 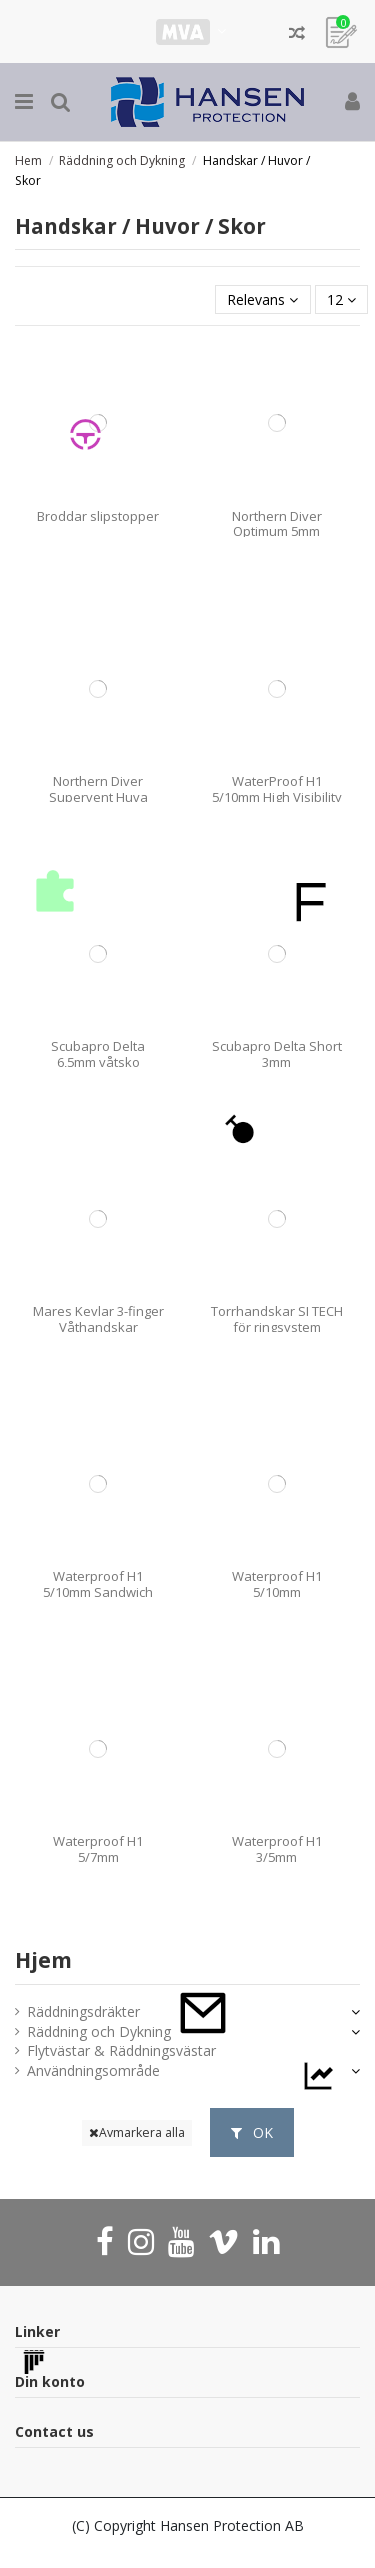 I want to click on view analytics and performance trends, so click(x=318, y=2076).